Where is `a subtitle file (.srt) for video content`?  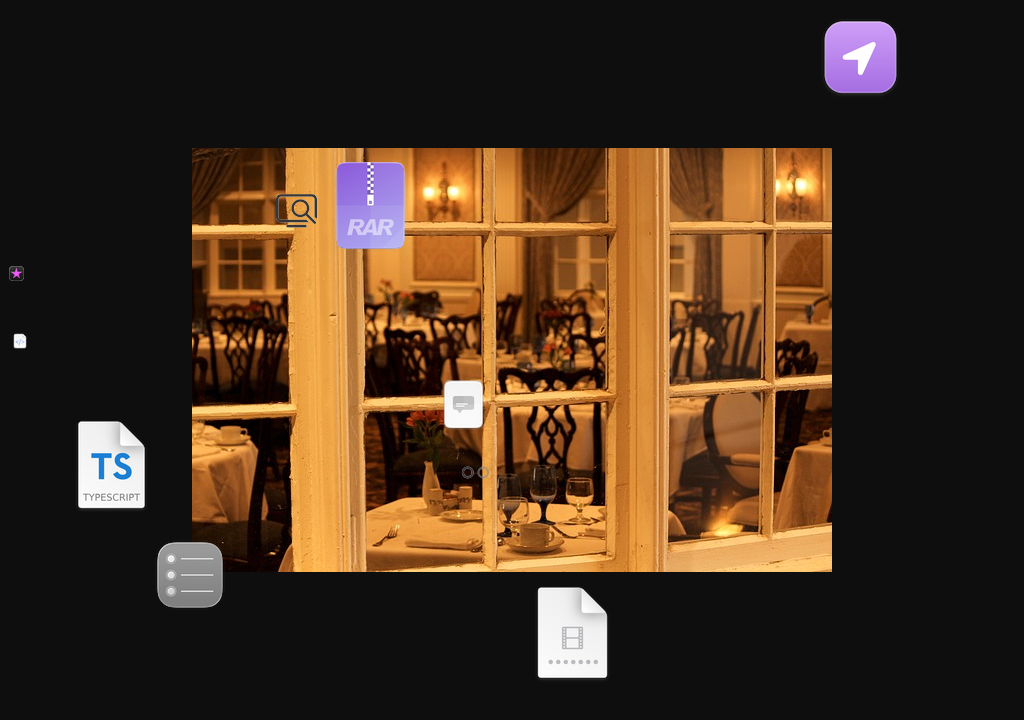 a subtitle file (.srt) for video content is located at coordinates (572, 634).